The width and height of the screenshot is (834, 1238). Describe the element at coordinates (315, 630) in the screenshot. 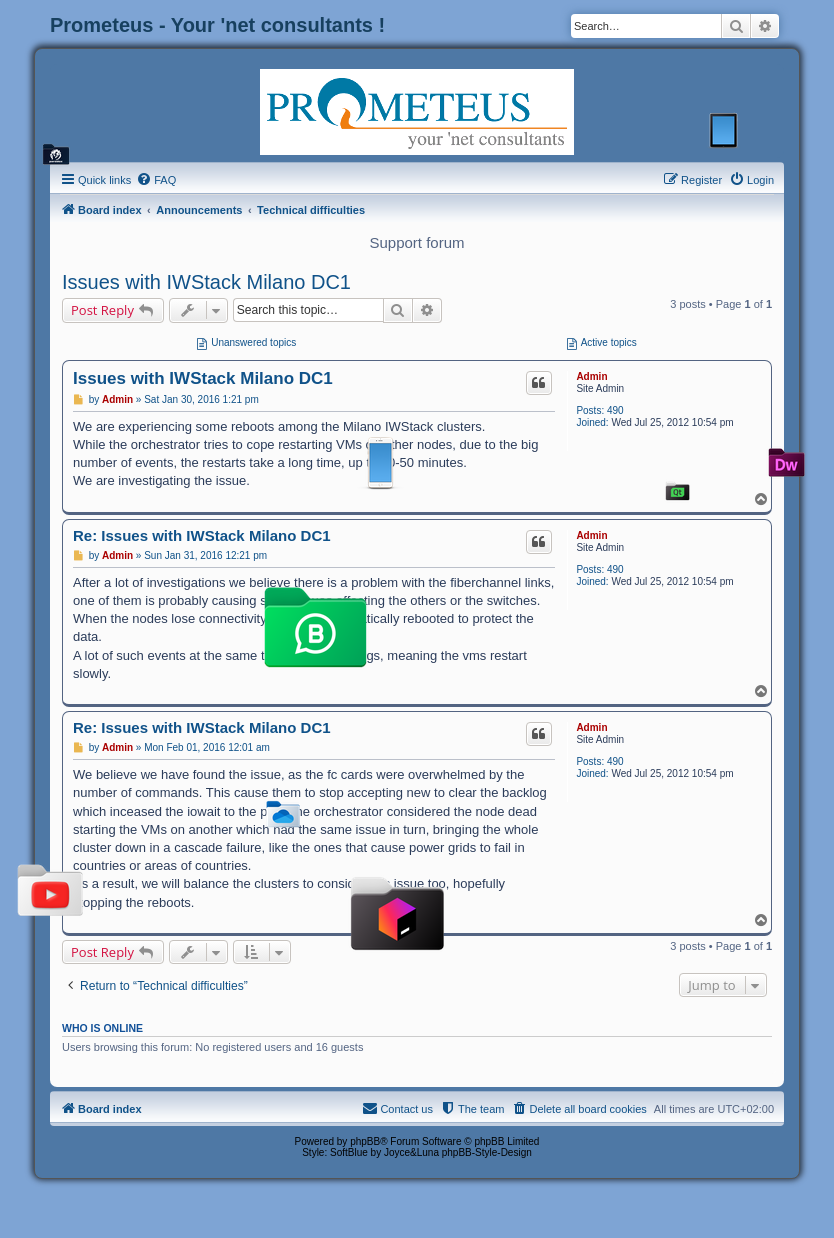

I see `folder containing whatsapp business files and data` at that location.